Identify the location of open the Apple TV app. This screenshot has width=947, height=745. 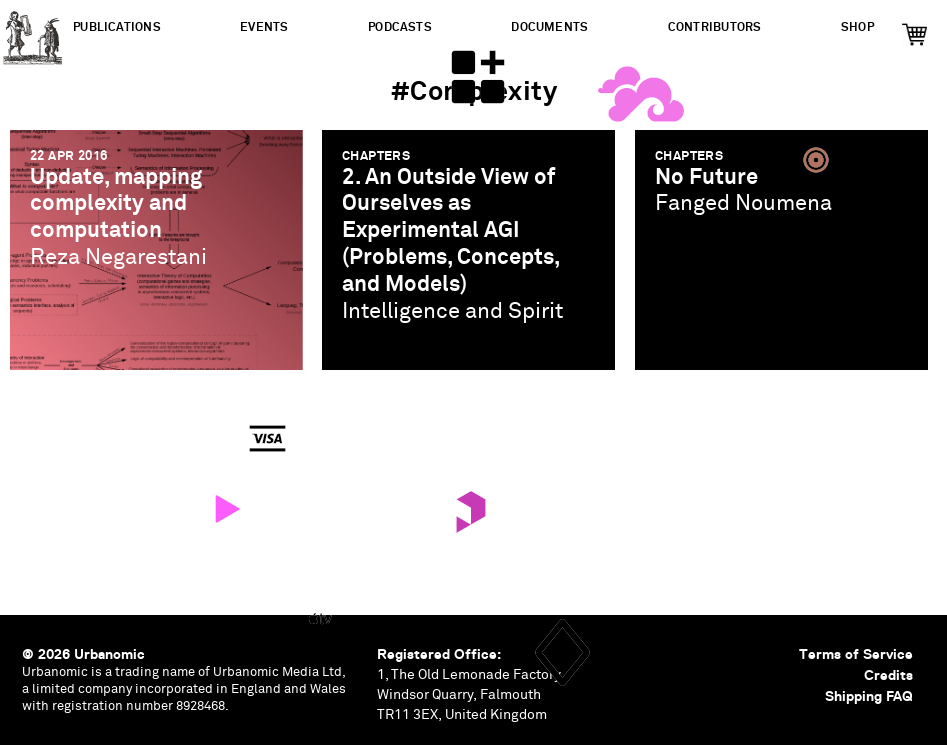
(320, 618).